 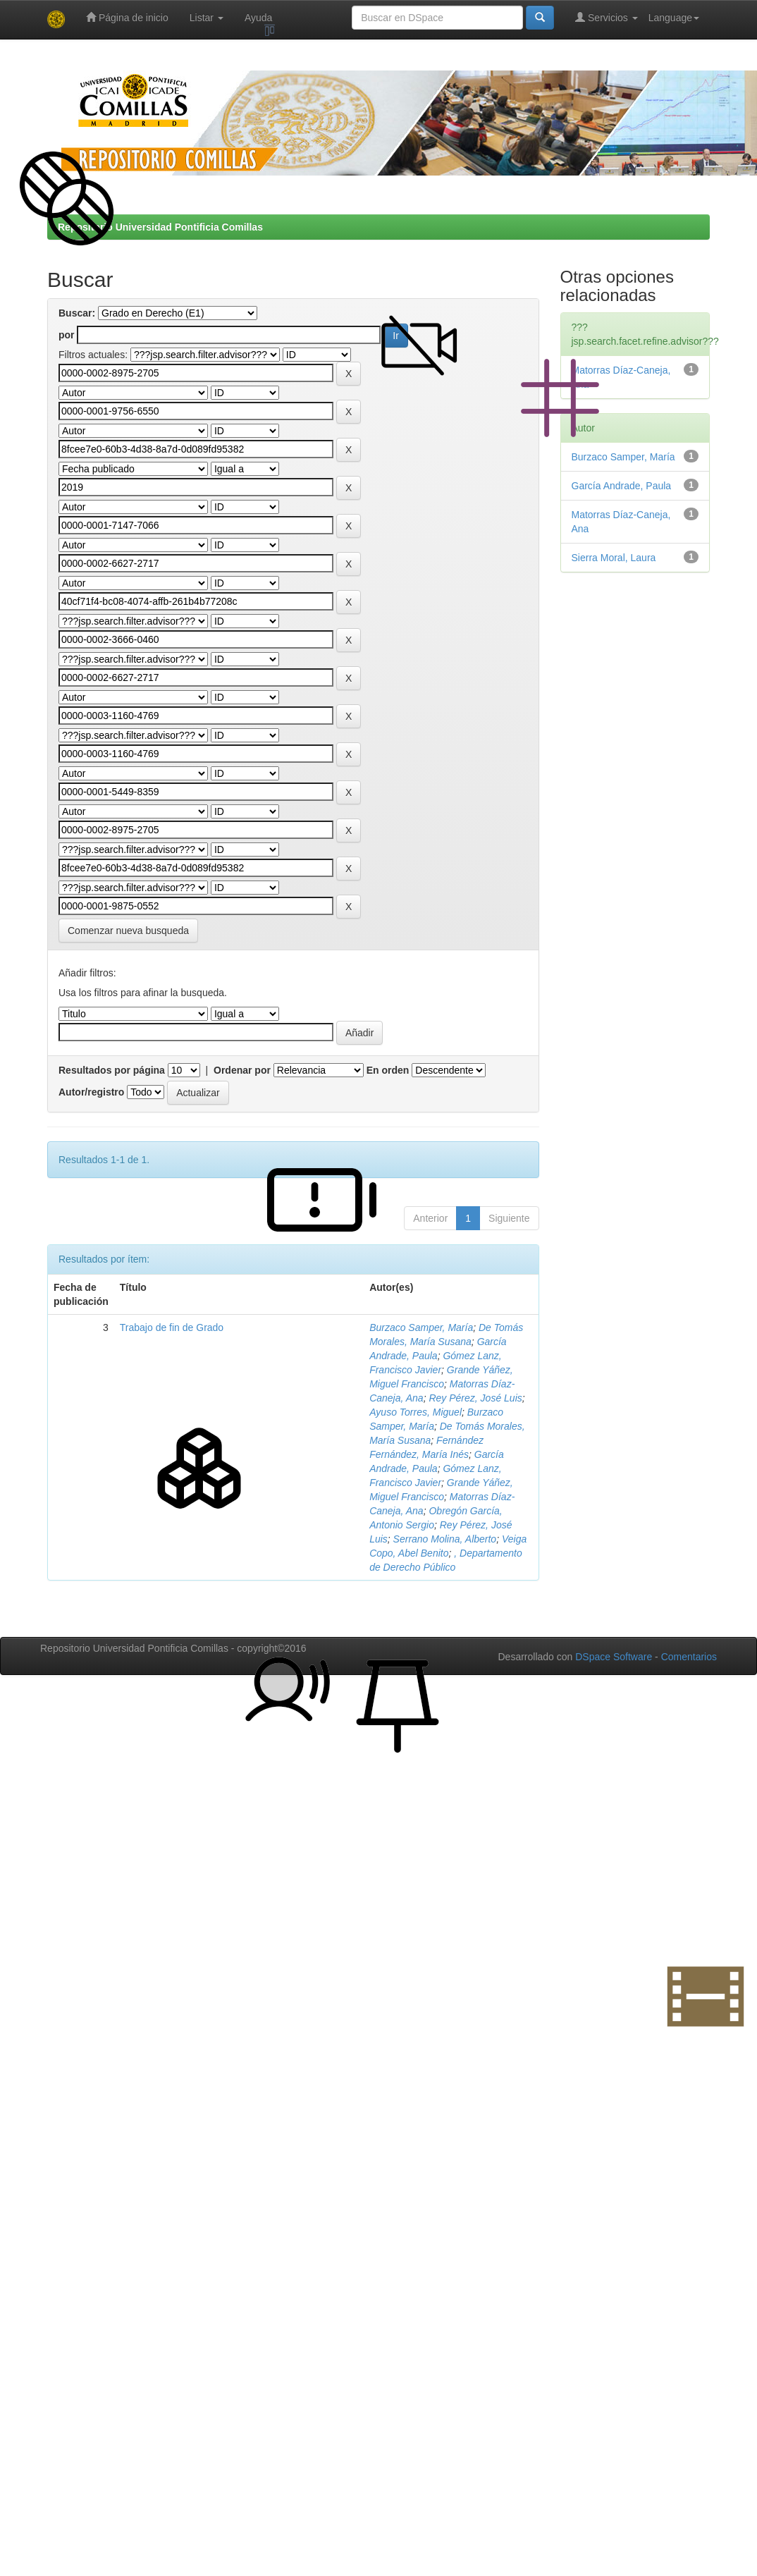 I want to click on view inventory or packages, so click(x=199, y=1468).